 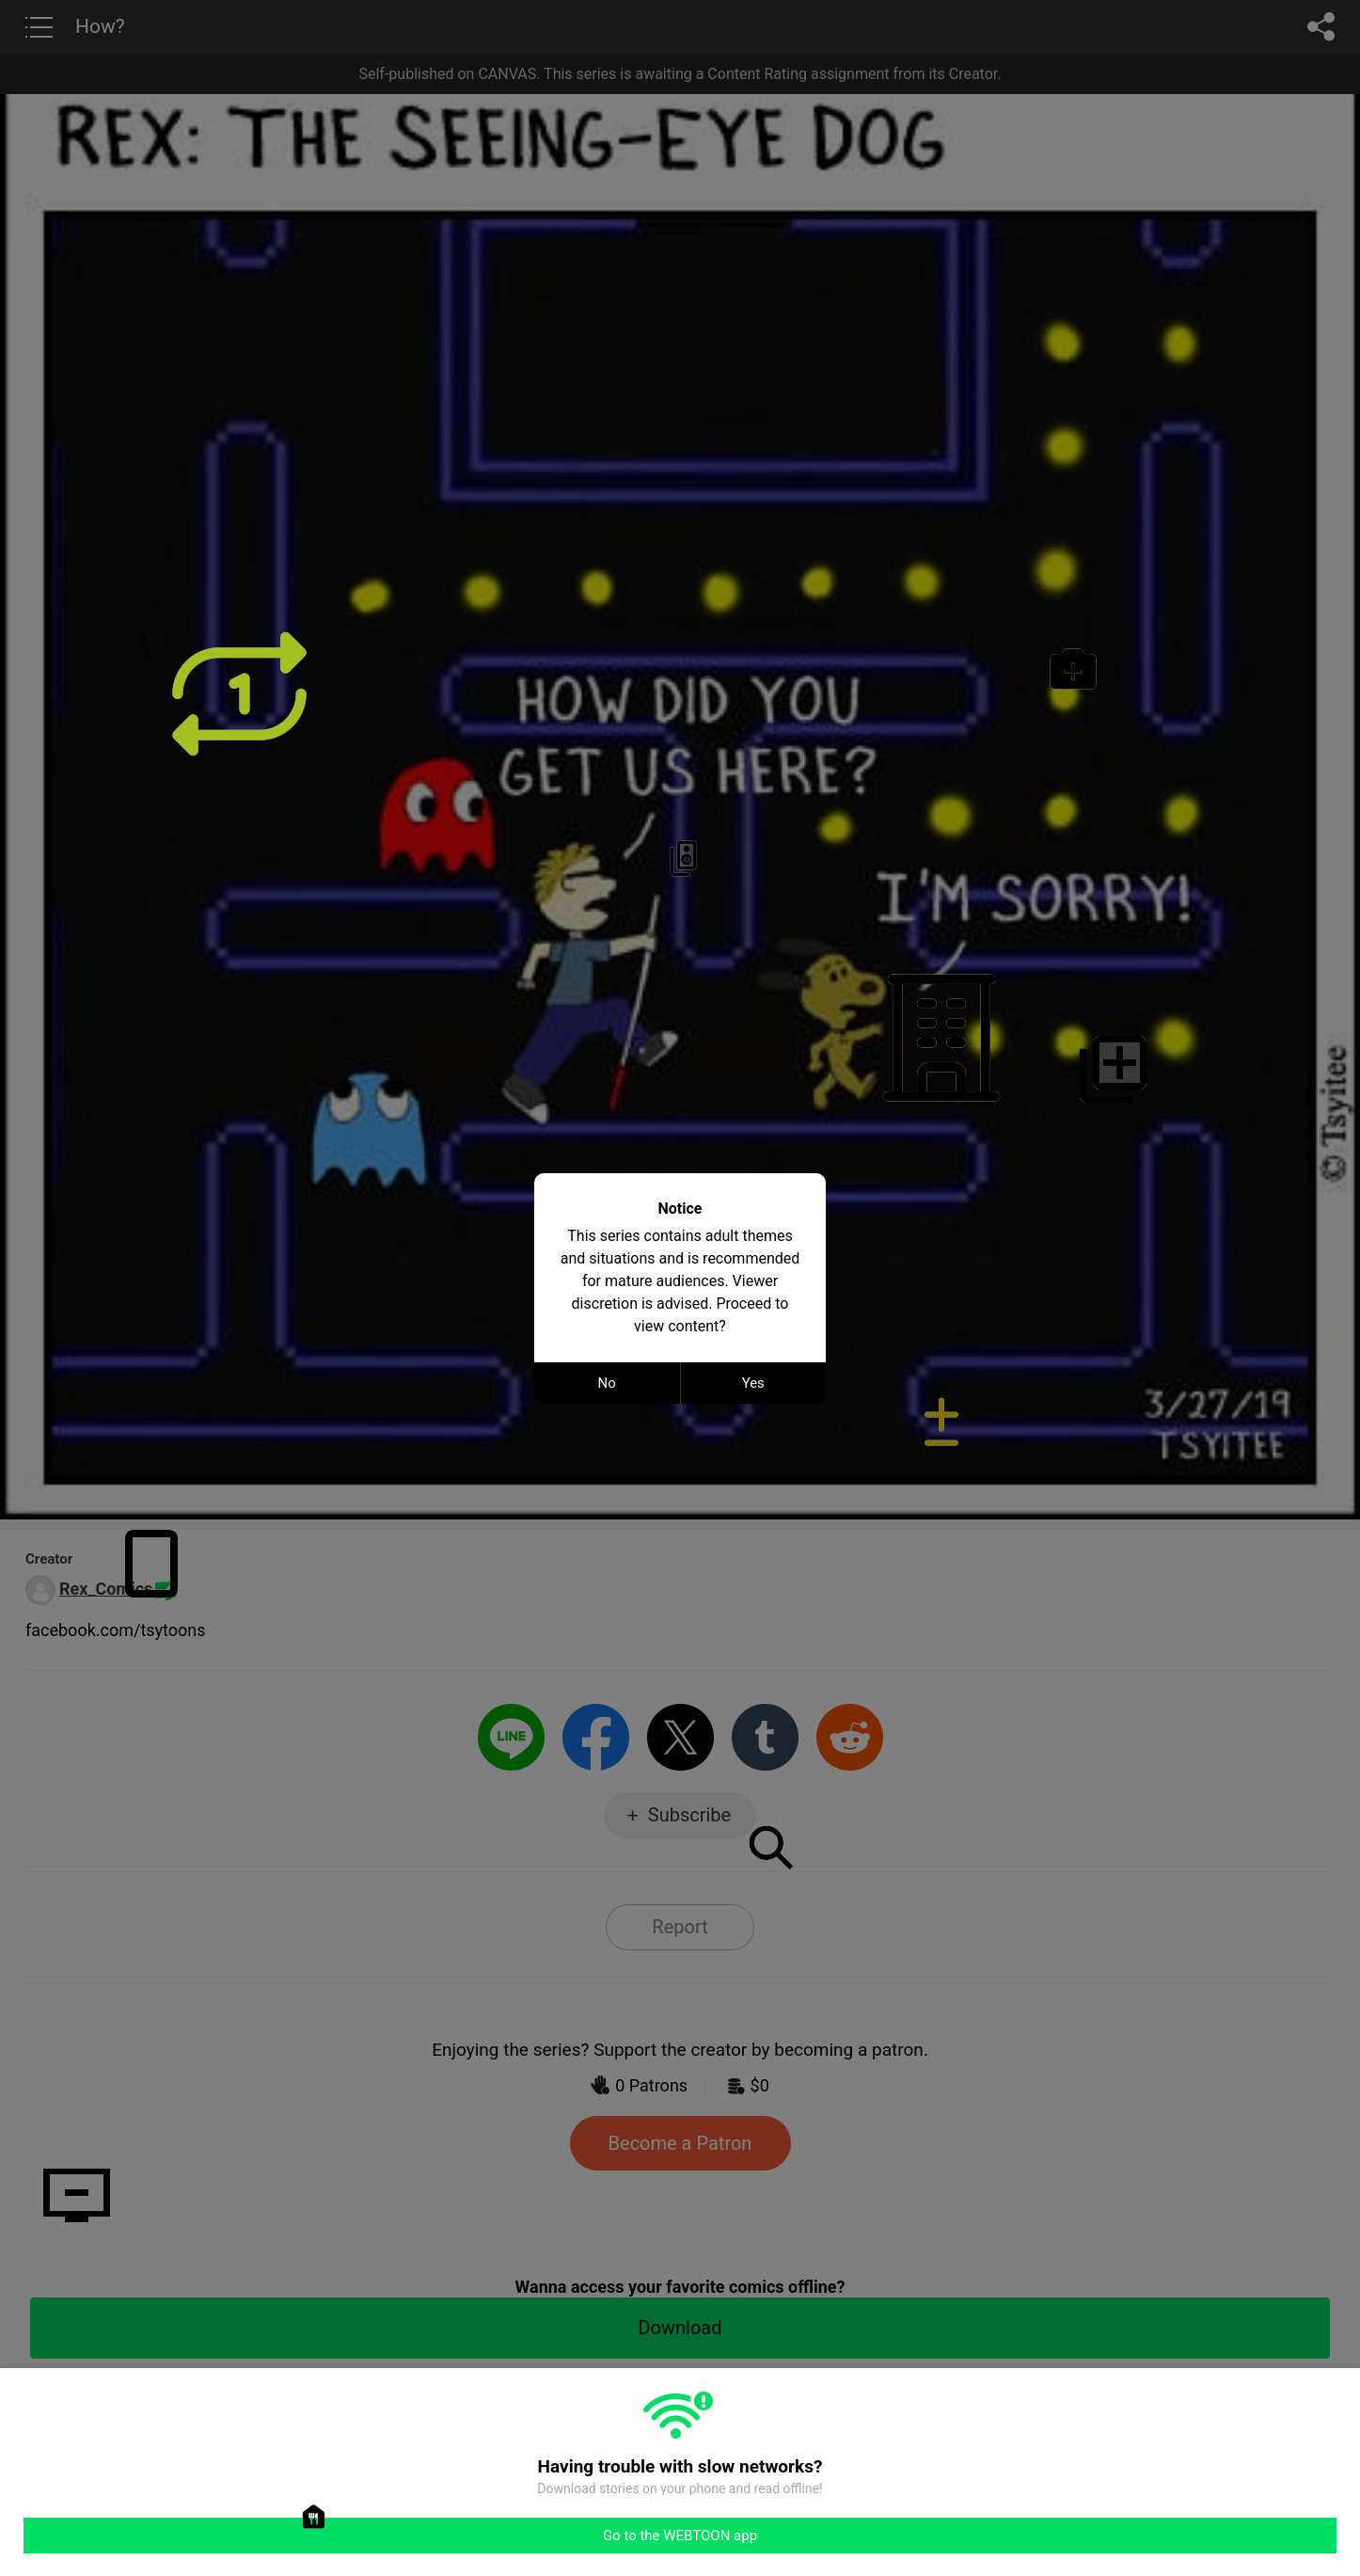 I want to click on search for content, so click(x=771, y=1848).